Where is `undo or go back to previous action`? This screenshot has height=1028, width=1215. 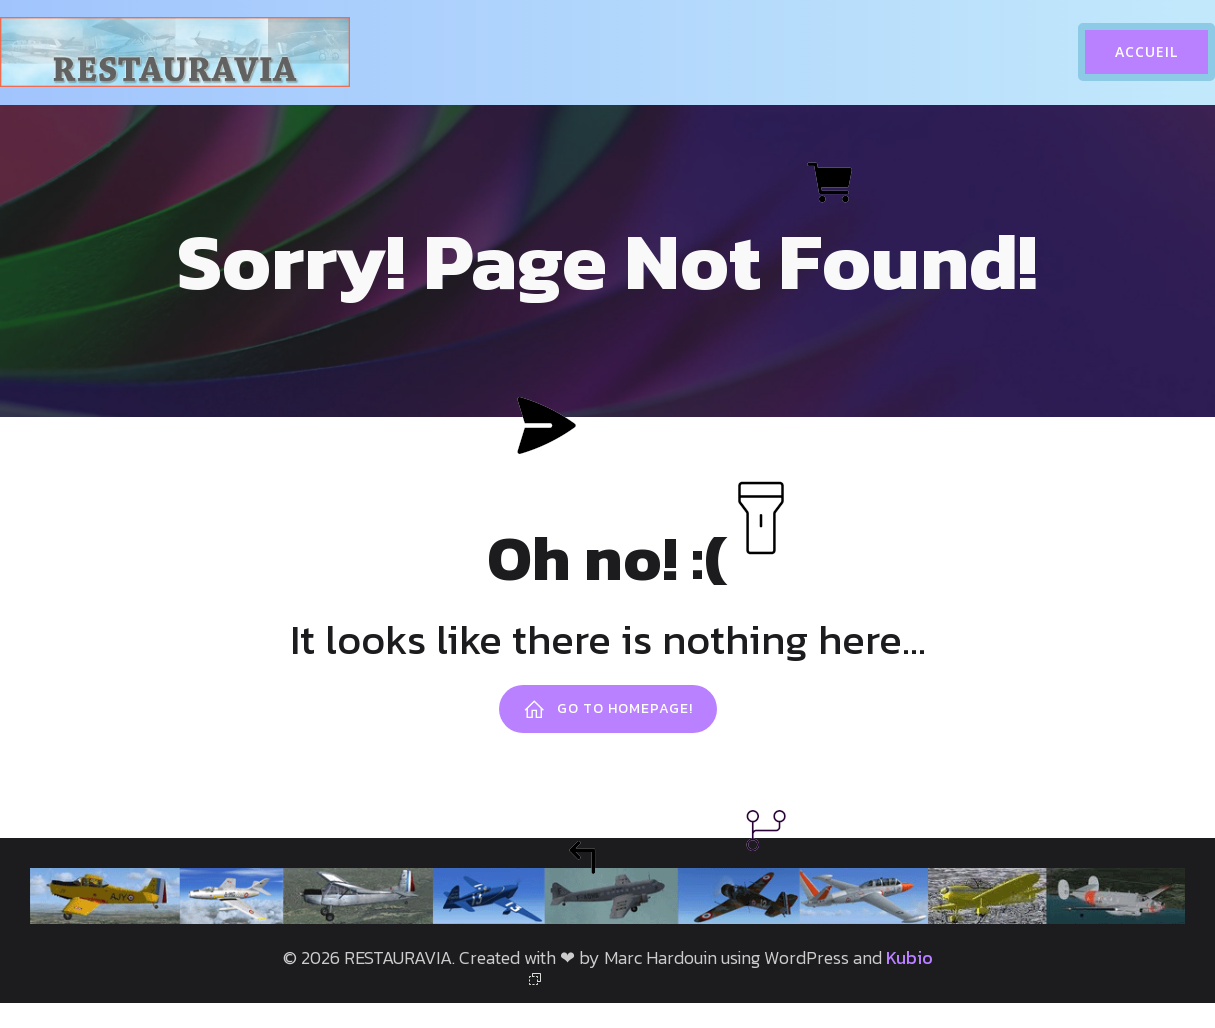
undo or go back to previous action is located at coordinates (583, 857).